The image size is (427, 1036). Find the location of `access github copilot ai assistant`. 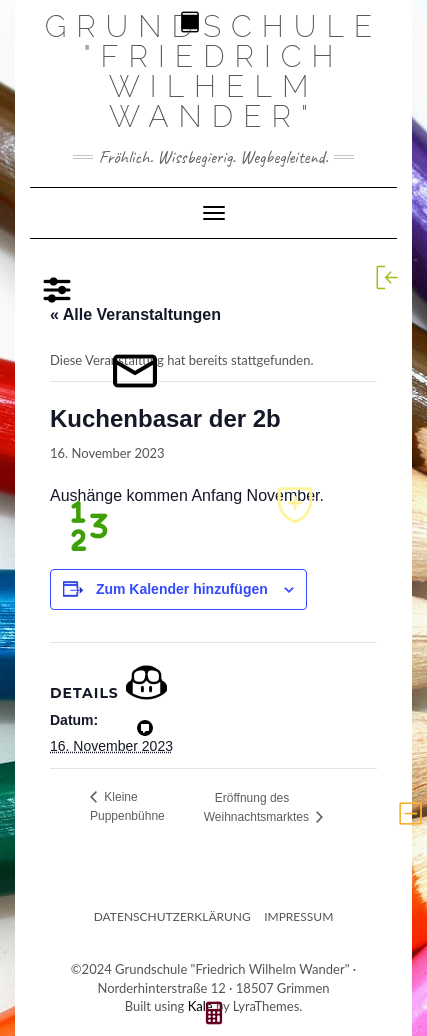

access github copilot ai assistant is located at coordinates (146, 682).